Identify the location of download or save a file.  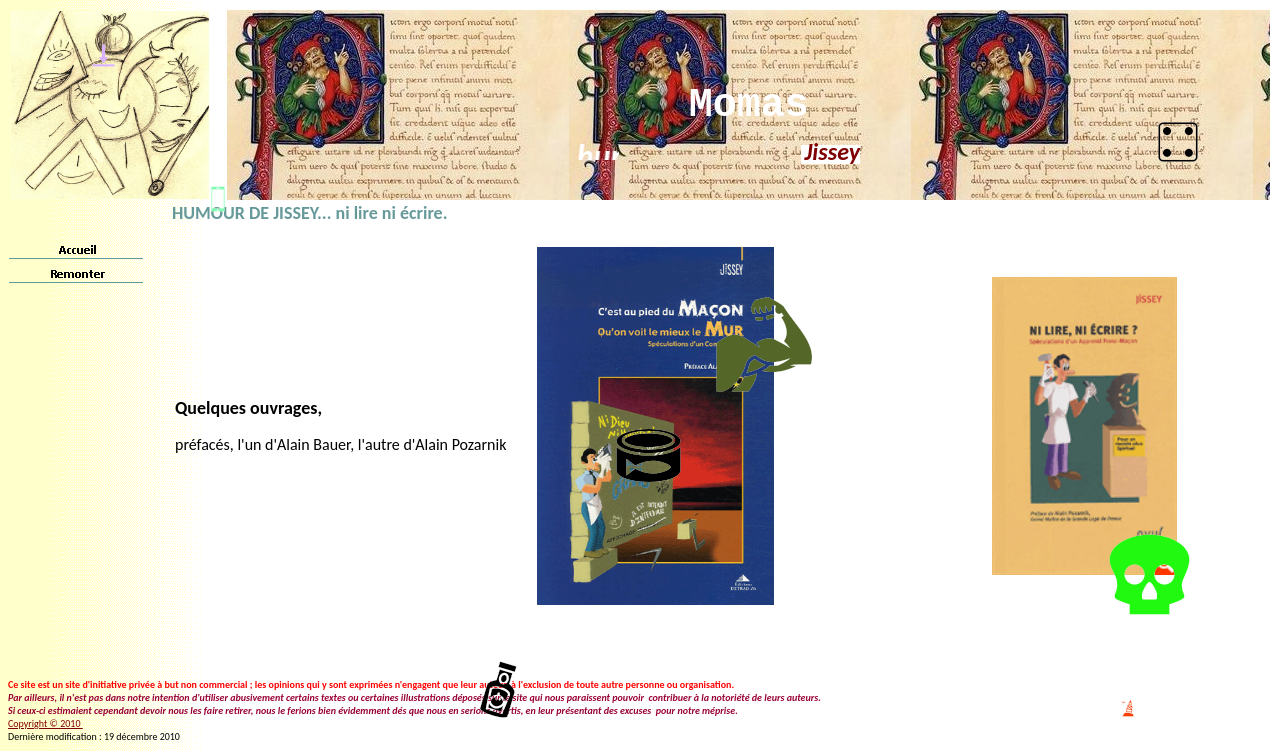
(103, 55).